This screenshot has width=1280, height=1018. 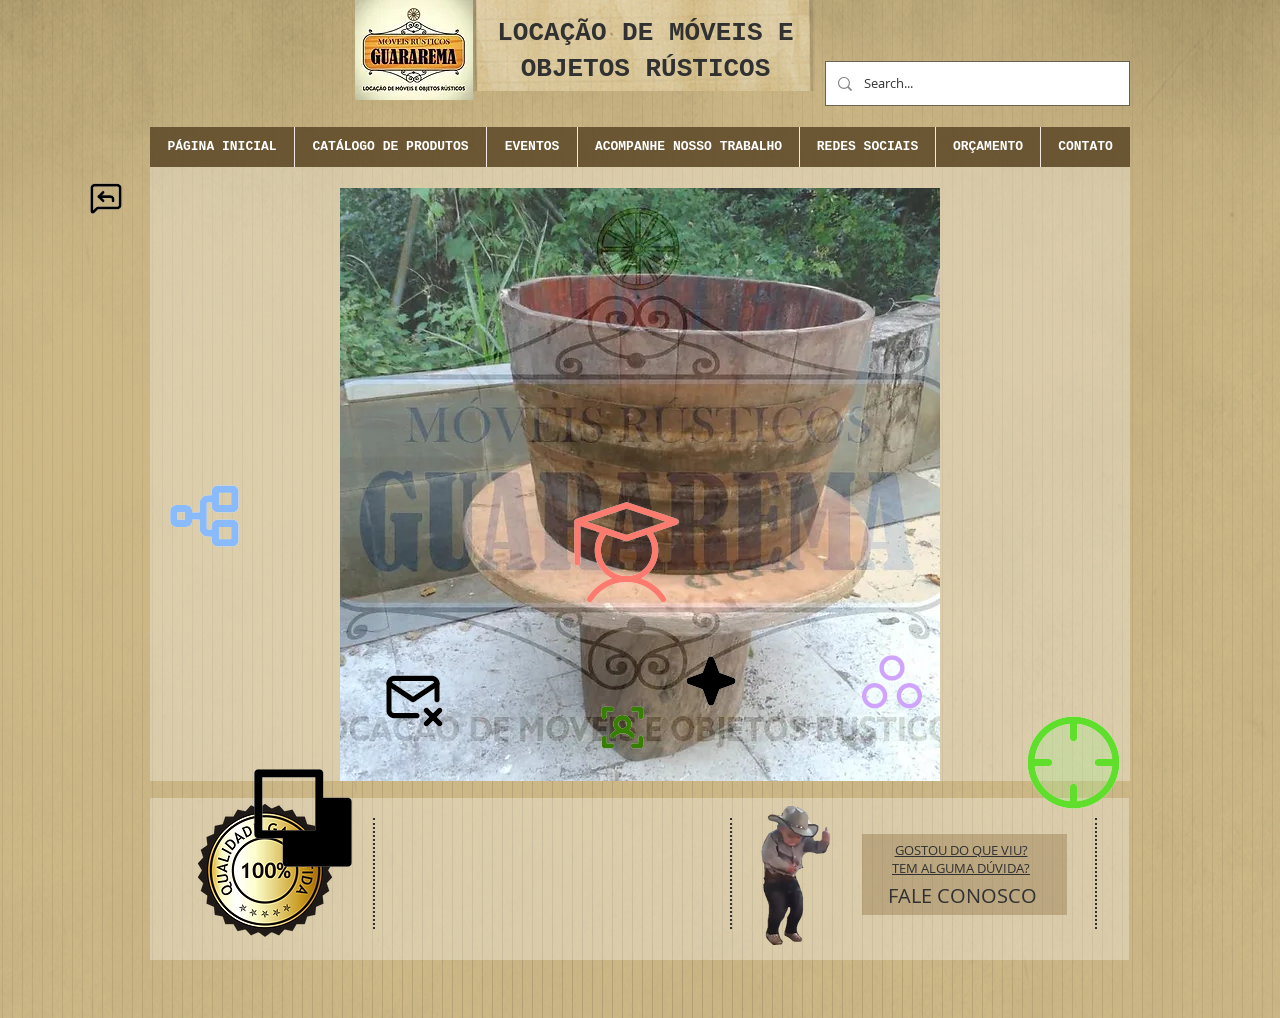 What do you see at coordinates (106, 198) in the screenshot?
I see `reply to a message` at bounding box center [106, 198].